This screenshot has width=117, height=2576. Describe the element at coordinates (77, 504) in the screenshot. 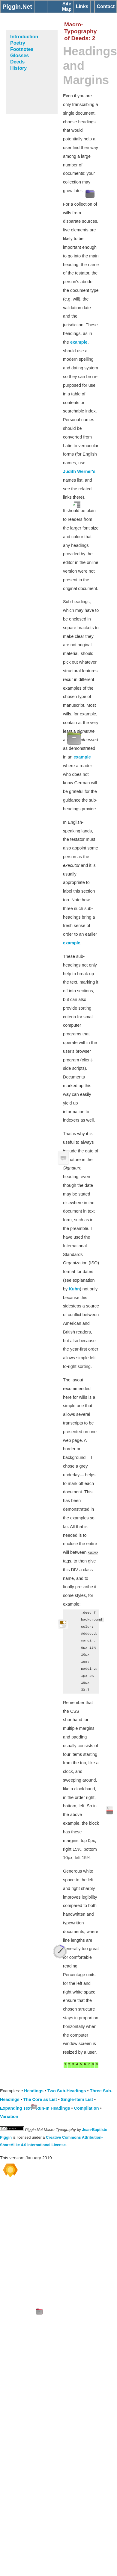

I see `increase text indentation` at that location.